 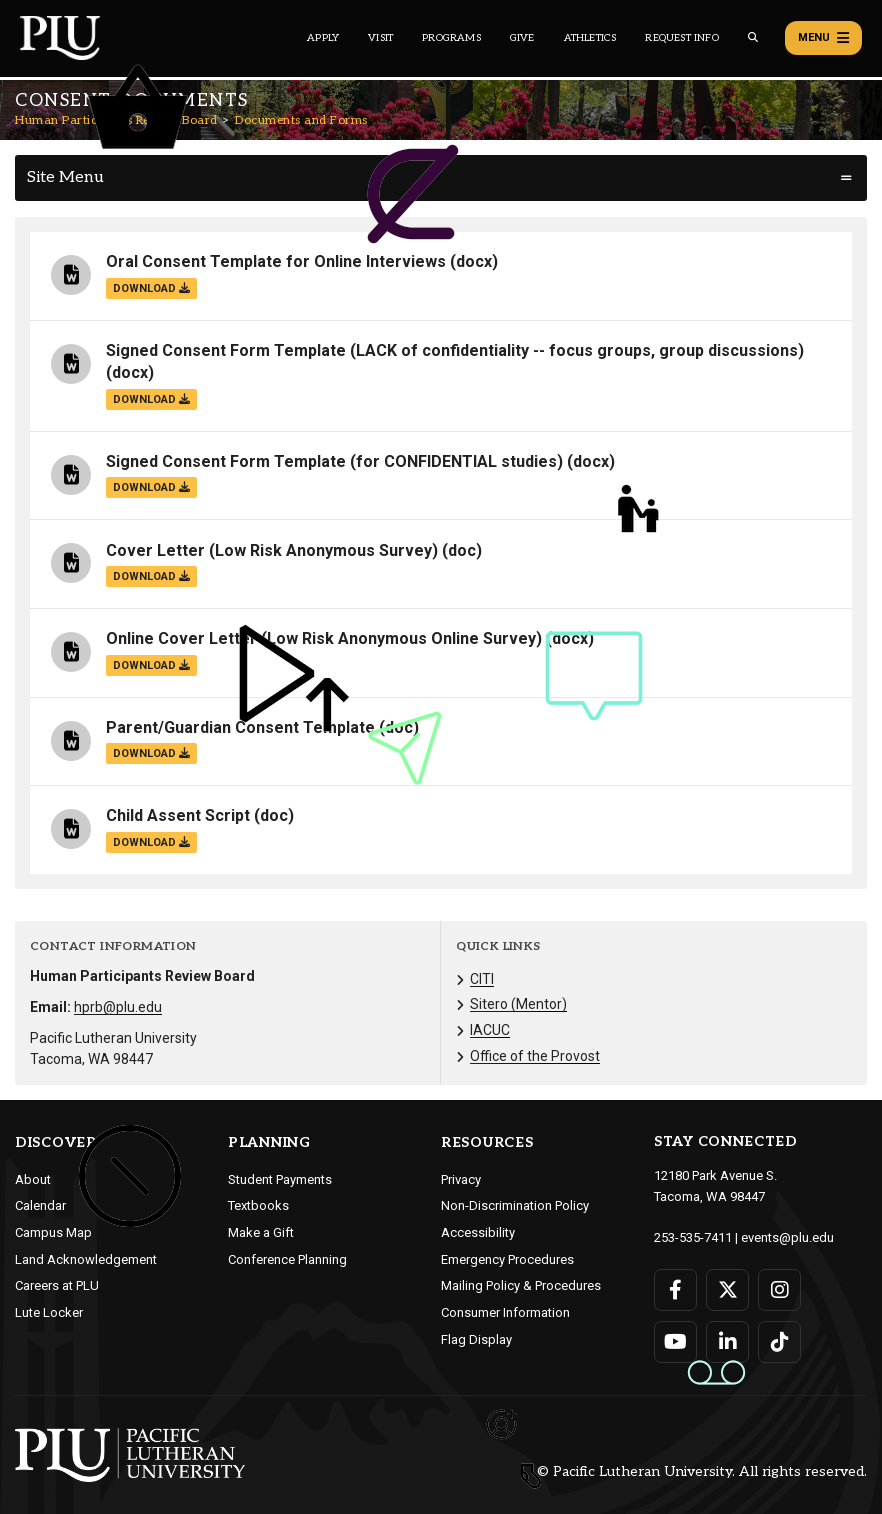 I want to click on send a message, so click(x=407, y=745).